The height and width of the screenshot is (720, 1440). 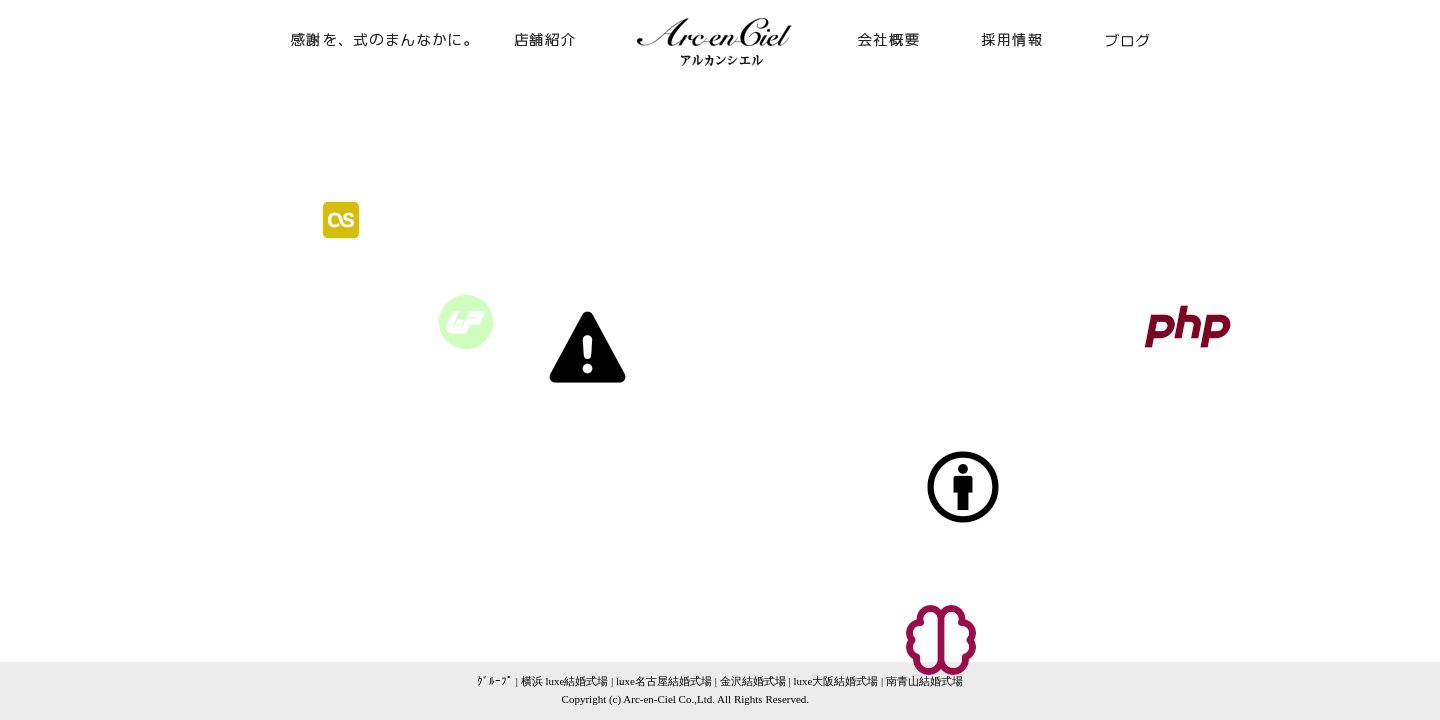 I want to click on creative commons attribution license indicator, so click(x=963, y=487).